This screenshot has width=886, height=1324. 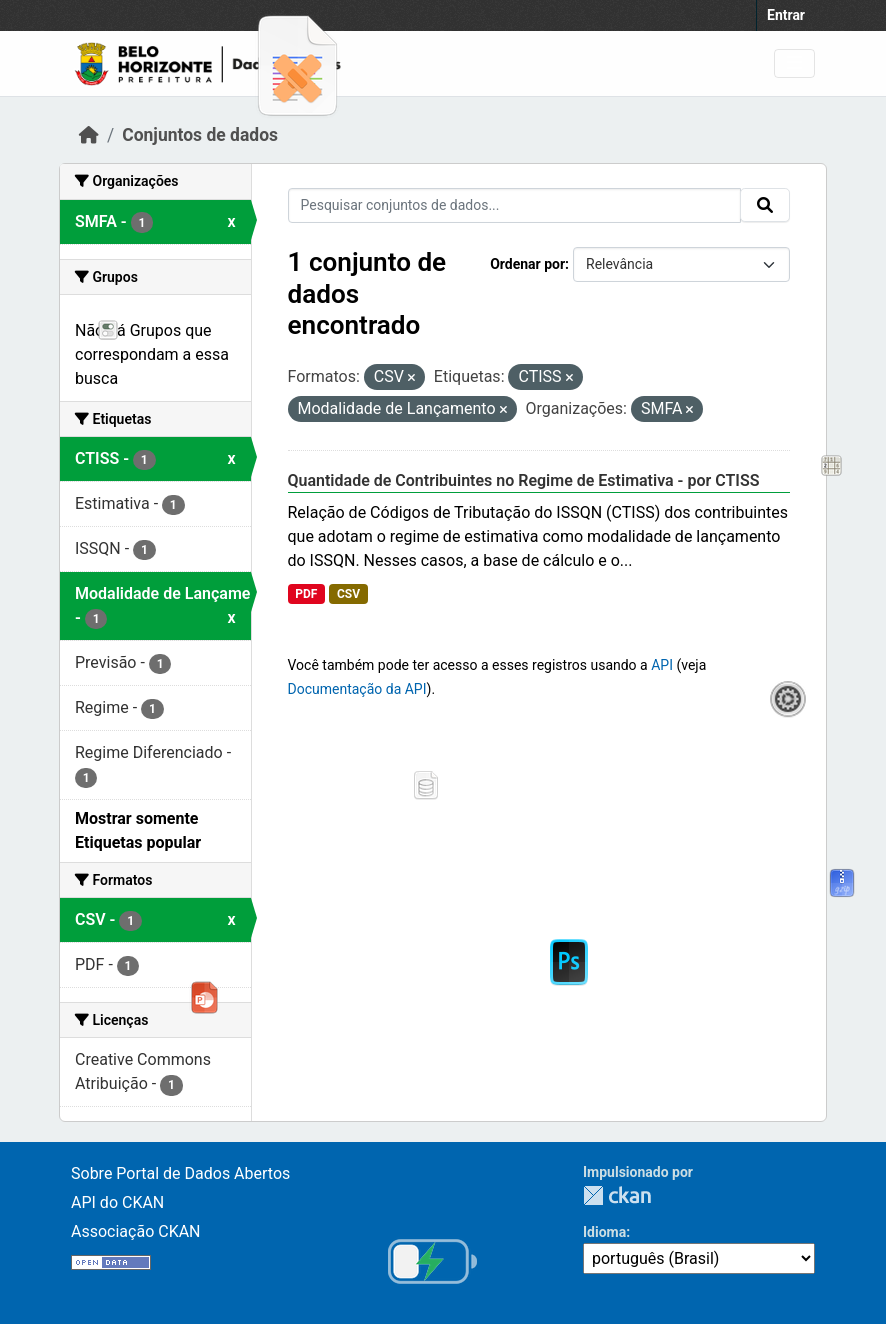 I want to click on microsoft powerpoint file, so click(x=204, y=997).